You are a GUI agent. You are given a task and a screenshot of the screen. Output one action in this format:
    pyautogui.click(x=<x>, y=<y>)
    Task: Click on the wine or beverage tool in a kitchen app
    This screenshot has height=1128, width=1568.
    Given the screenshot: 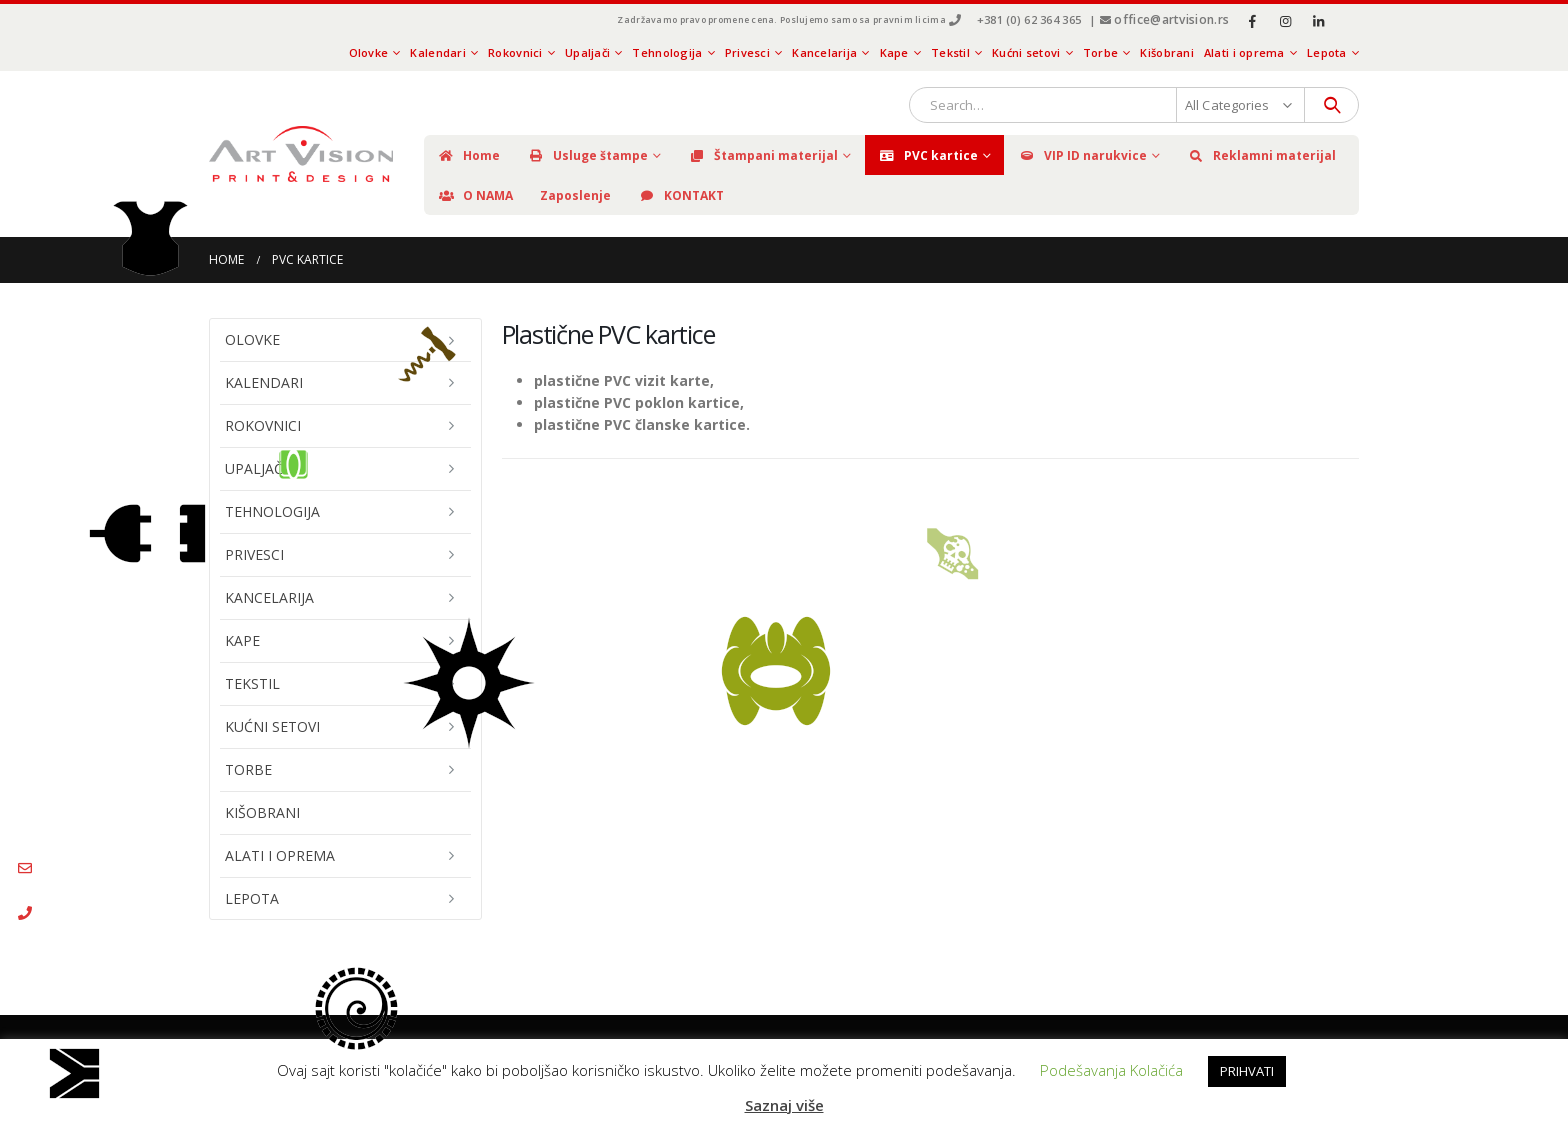 What is the action you would take?
    pyautogui.click(x=427, y=354)
    